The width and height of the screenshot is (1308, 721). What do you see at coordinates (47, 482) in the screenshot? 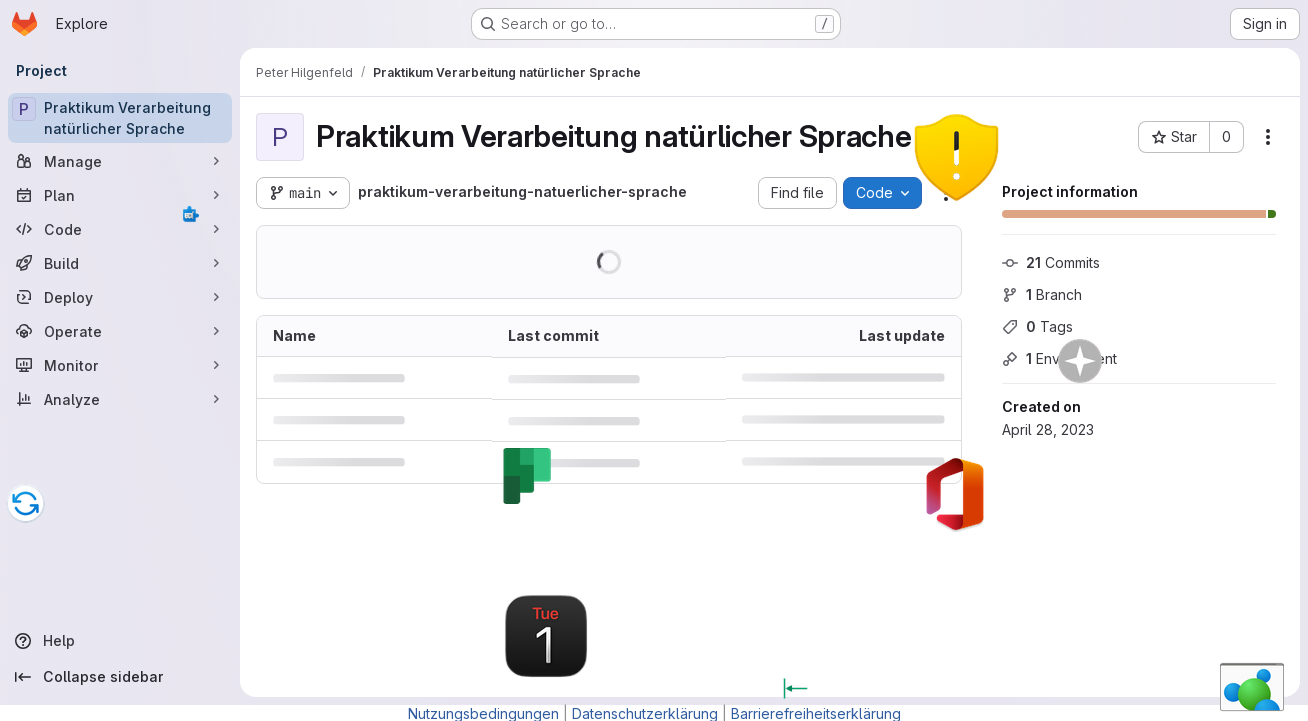
I see `indicates content is syncing or refreshing` at bounding box center [47, 482].